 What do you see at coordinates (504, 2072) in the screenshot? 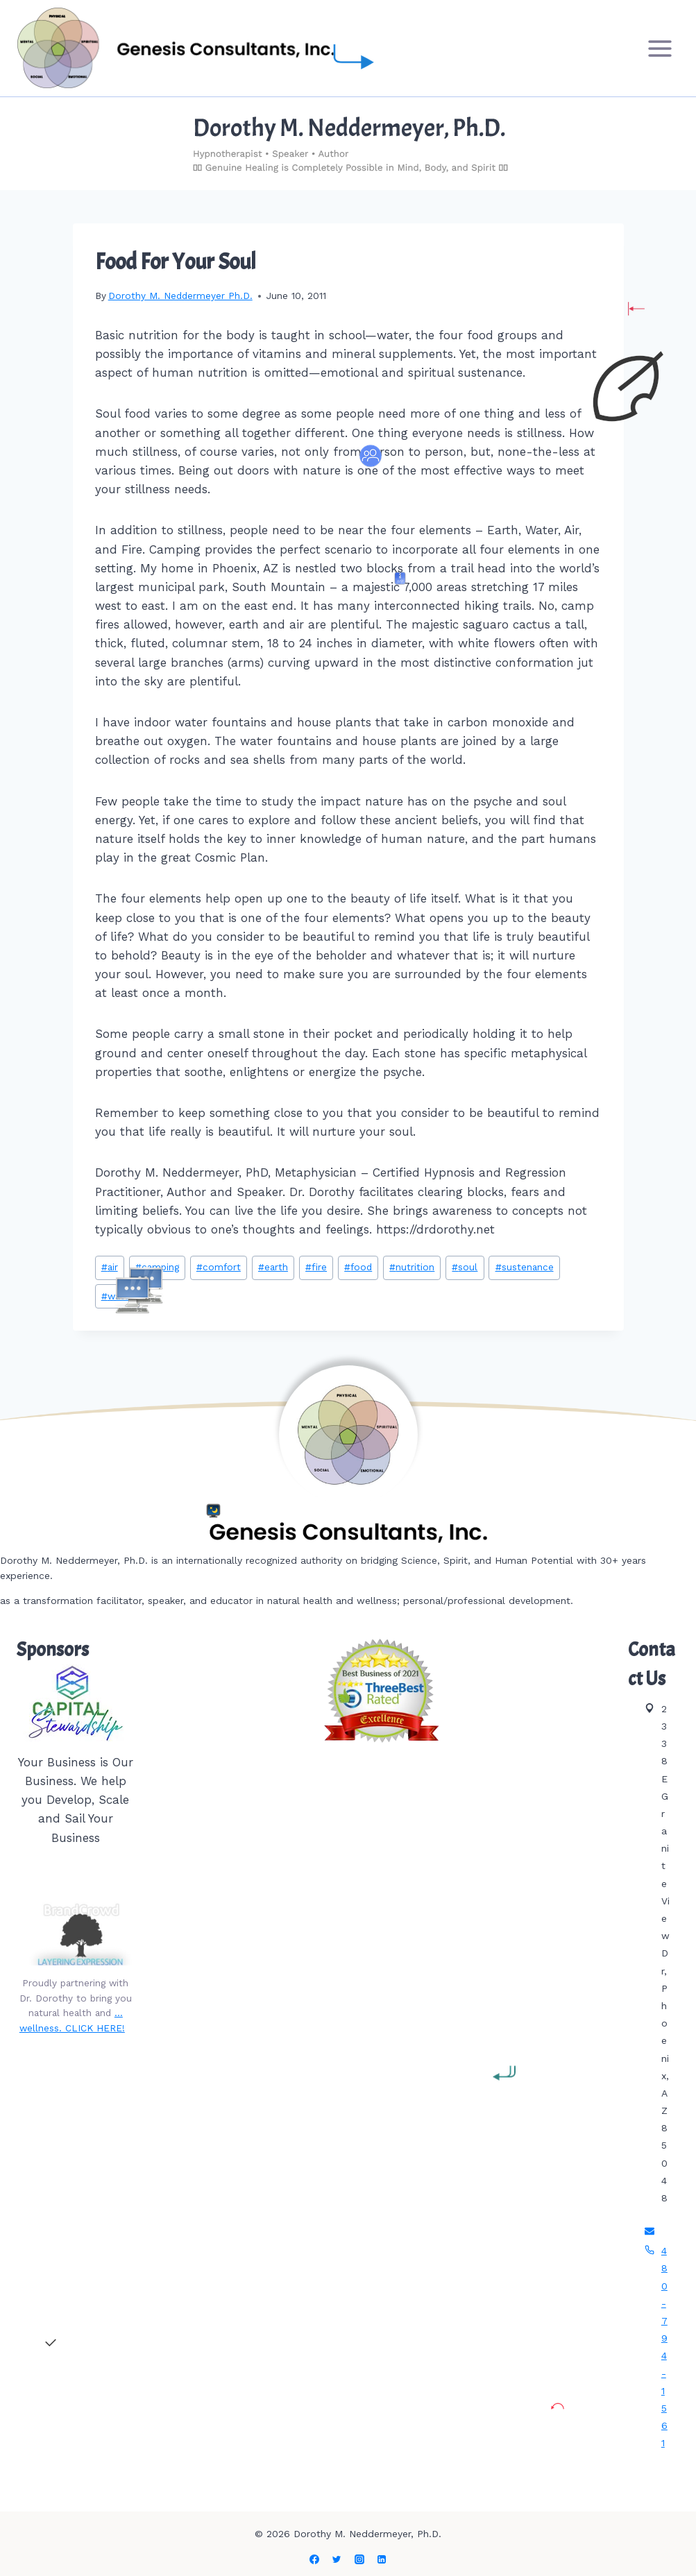
I see `reply to all recipients of an email` at bounding box center [504, 2072].